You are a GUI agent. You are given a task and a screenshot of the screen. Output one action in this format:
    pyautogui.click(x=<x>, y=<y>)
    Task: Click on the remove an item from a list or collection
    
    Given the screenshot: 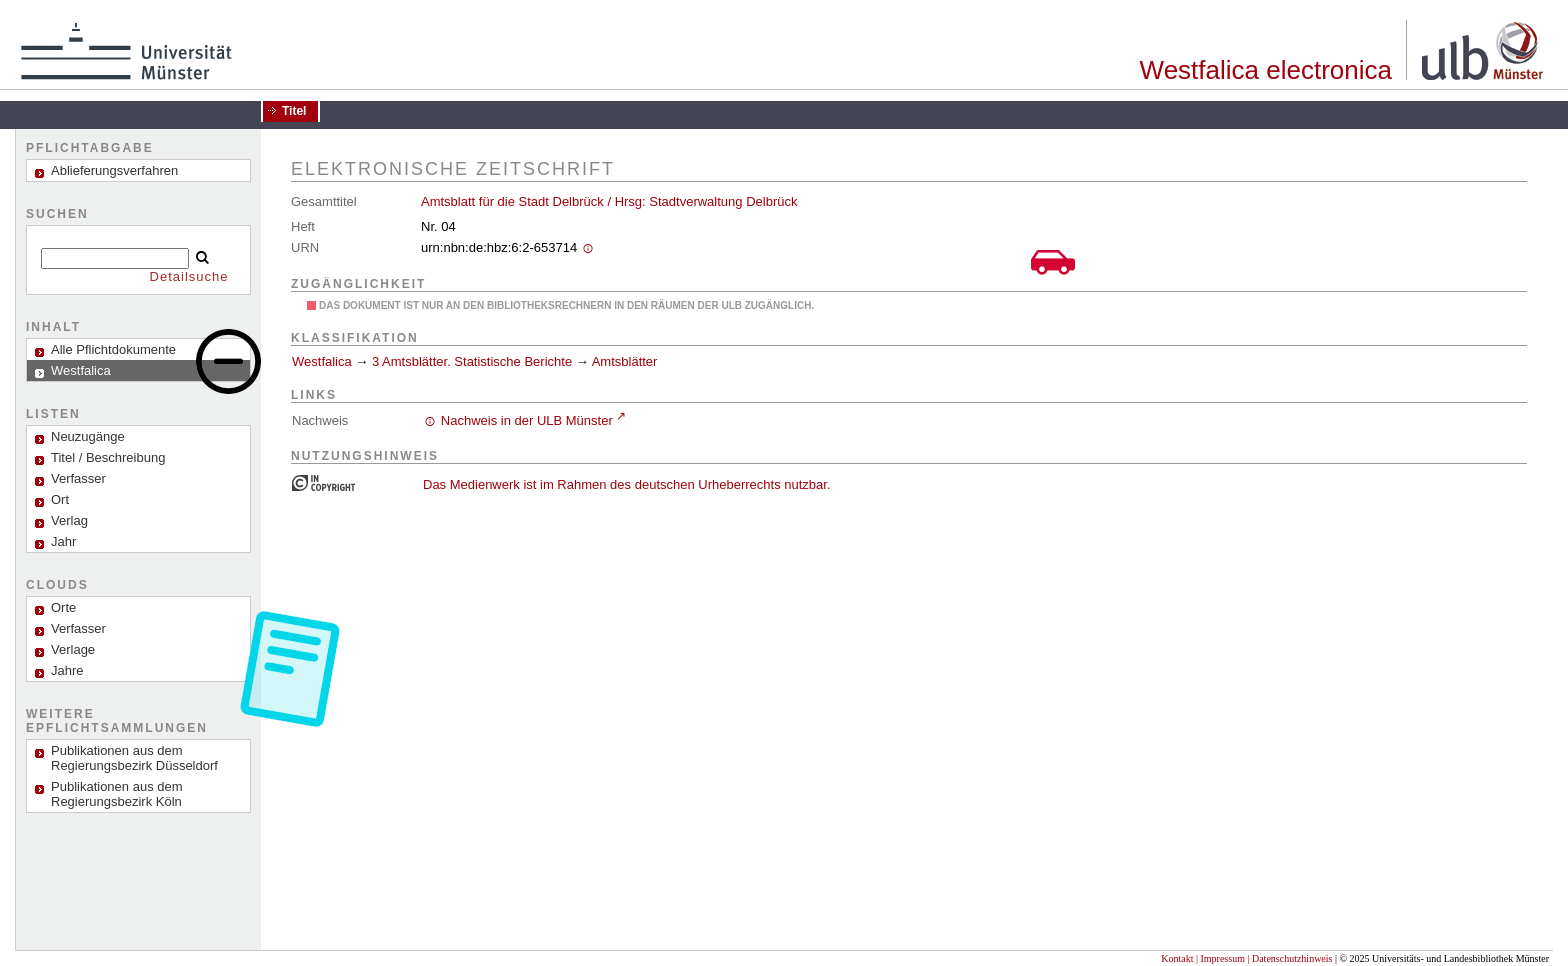 What is the action you would take?
    pyautogui.click(x=228, y=361)
    